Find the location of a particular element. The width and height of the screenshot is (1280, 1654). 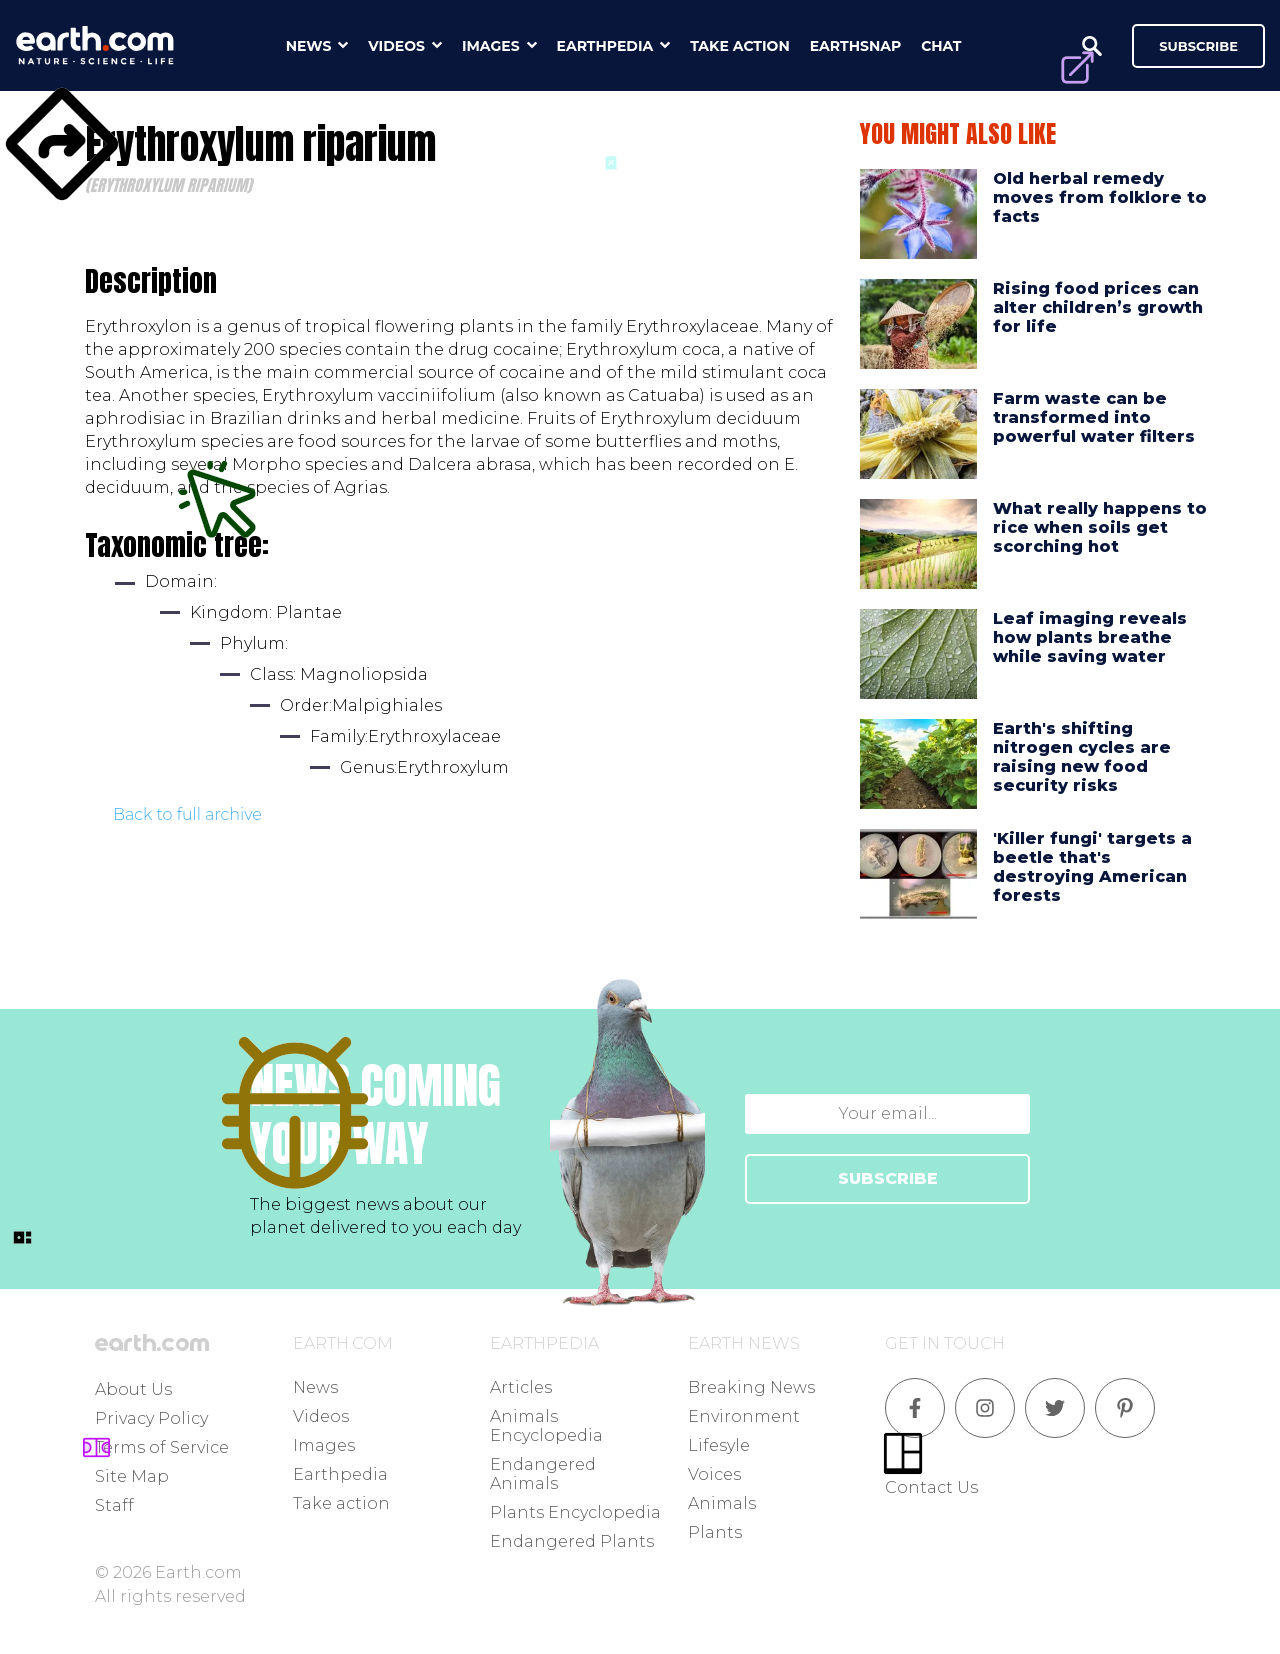

access bento box or compartmentalized layout view is located at coordinates (22, 1237).